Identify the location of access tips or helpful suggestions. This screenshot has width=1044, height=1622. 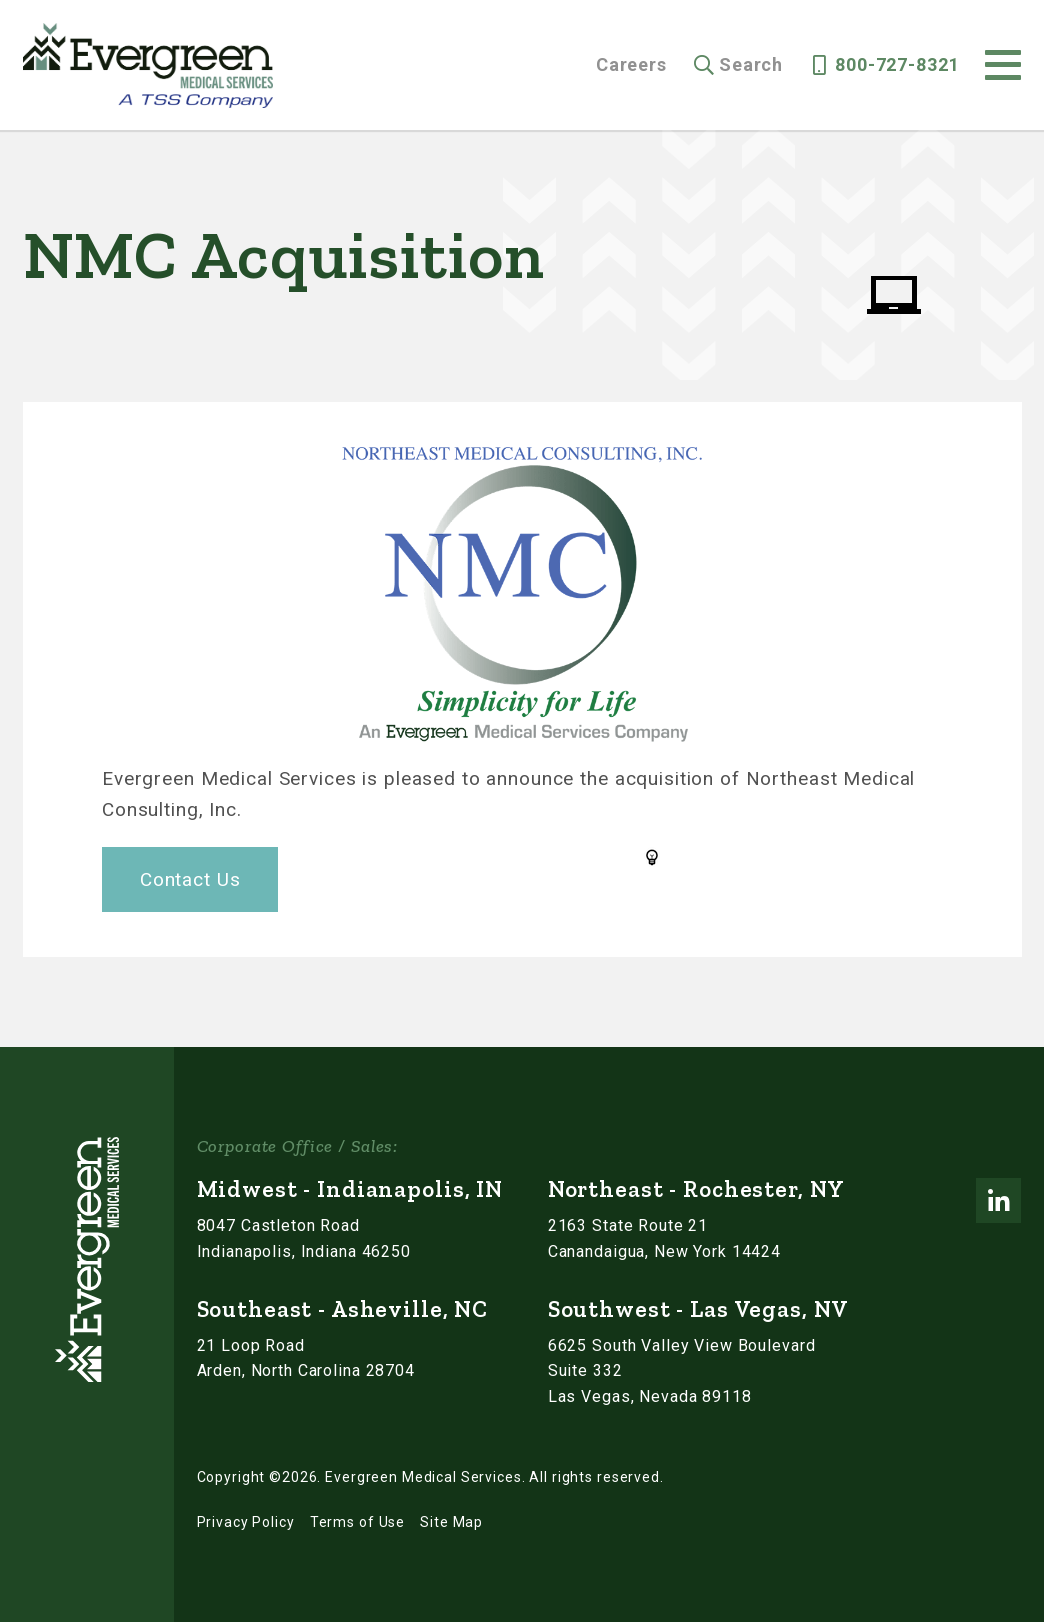
(652, 857).